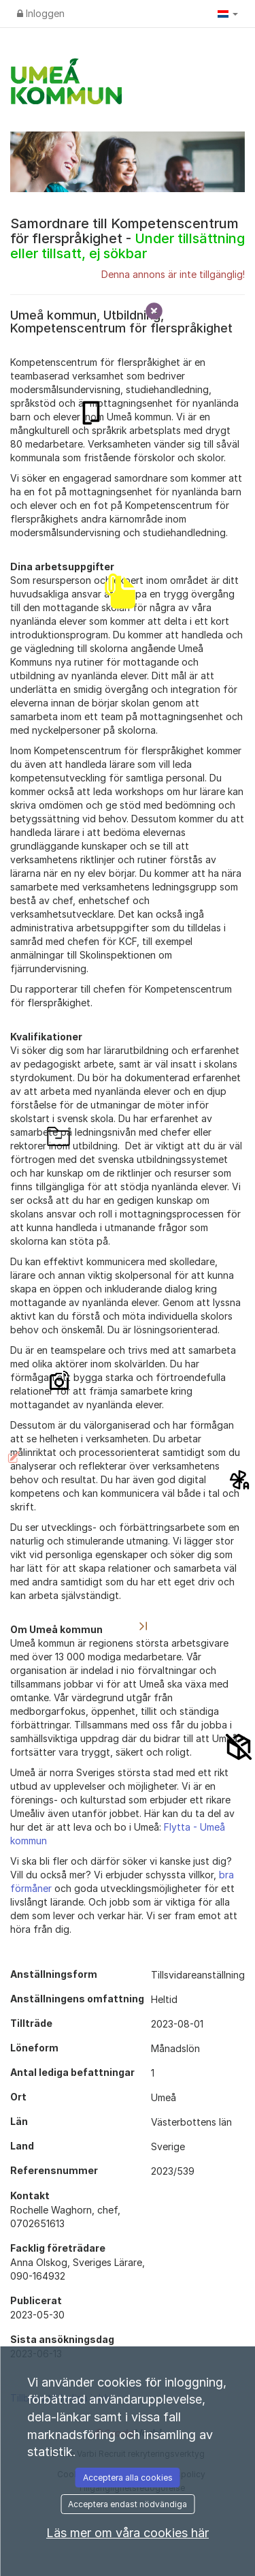 The height and width of the screenshot is (2576, 255). Describe the element at coordinates (154, 311) in the screenshot. I see `close or dismiss a dialog` at that location.